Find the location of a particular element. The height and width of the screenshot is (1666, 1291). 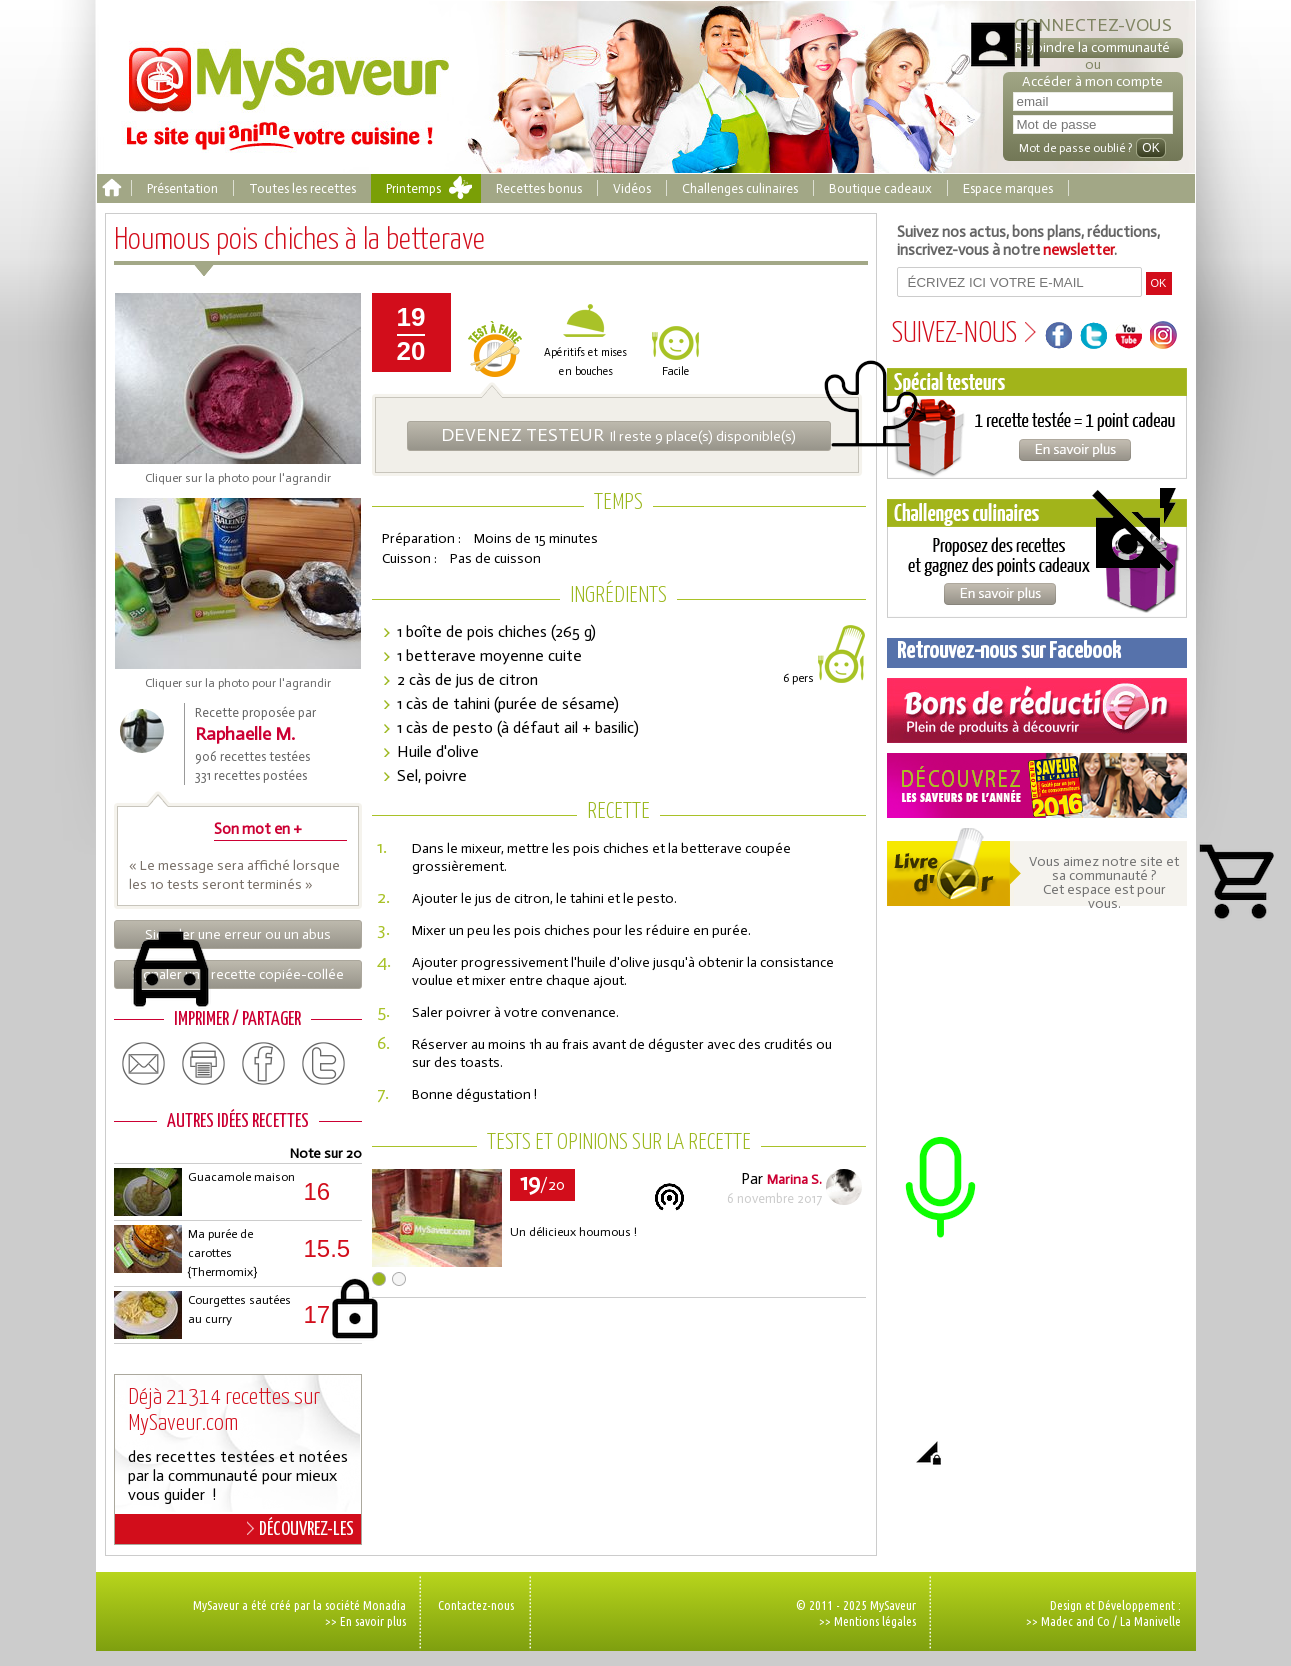

view recently contacted people is located at coordinates (1005, 44).